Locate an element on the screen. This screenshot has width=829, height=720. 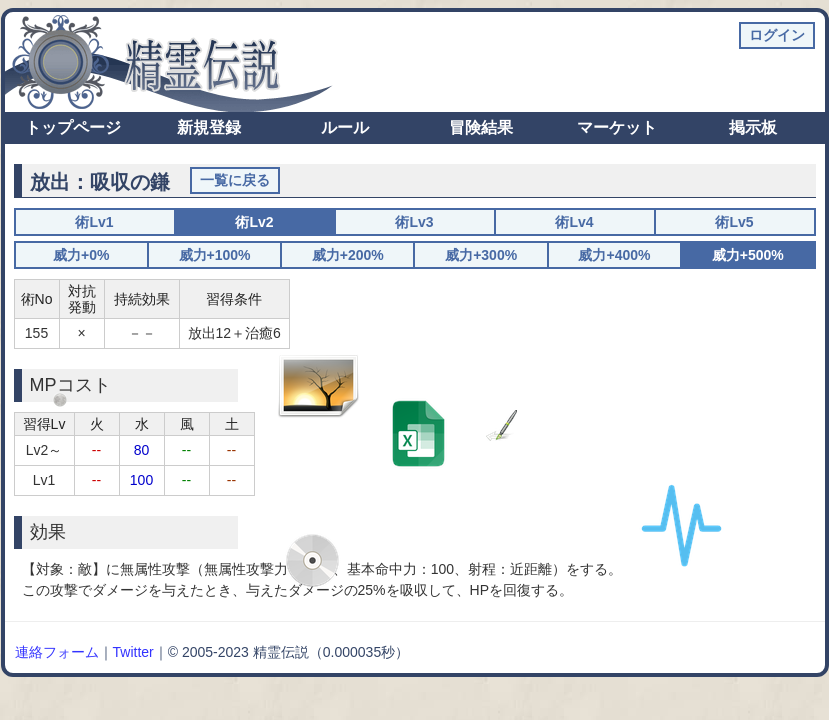
view system activity or performance trace is located at coordinates (682, 524).